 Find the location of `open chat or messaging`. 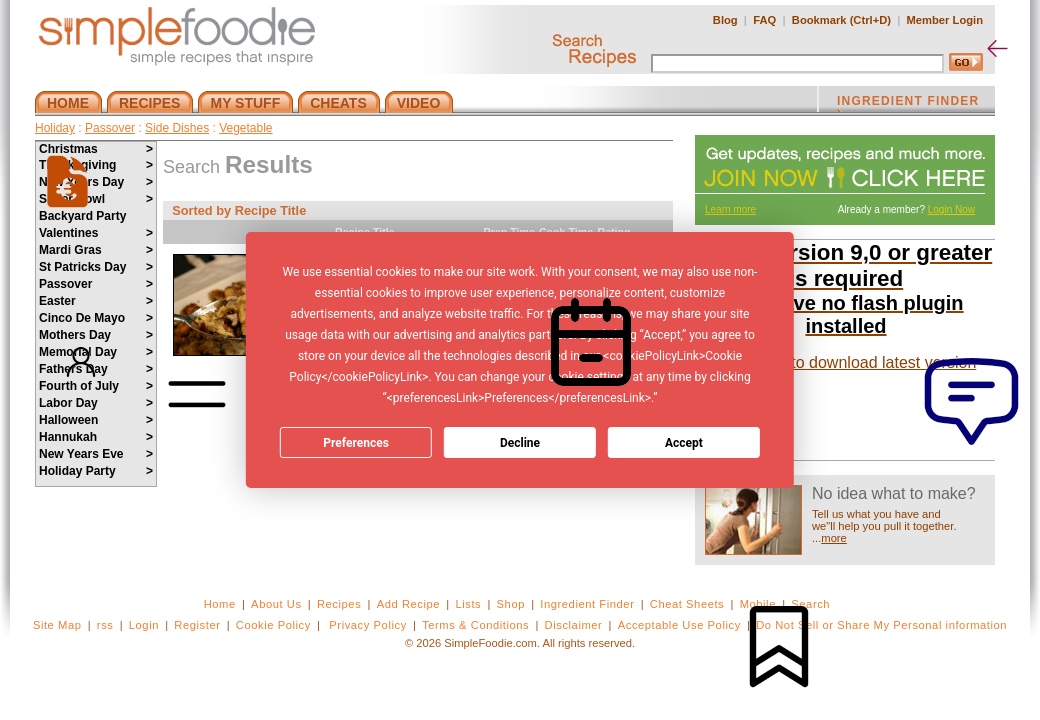

open chat or messaging is located at coordinates (971, 401).